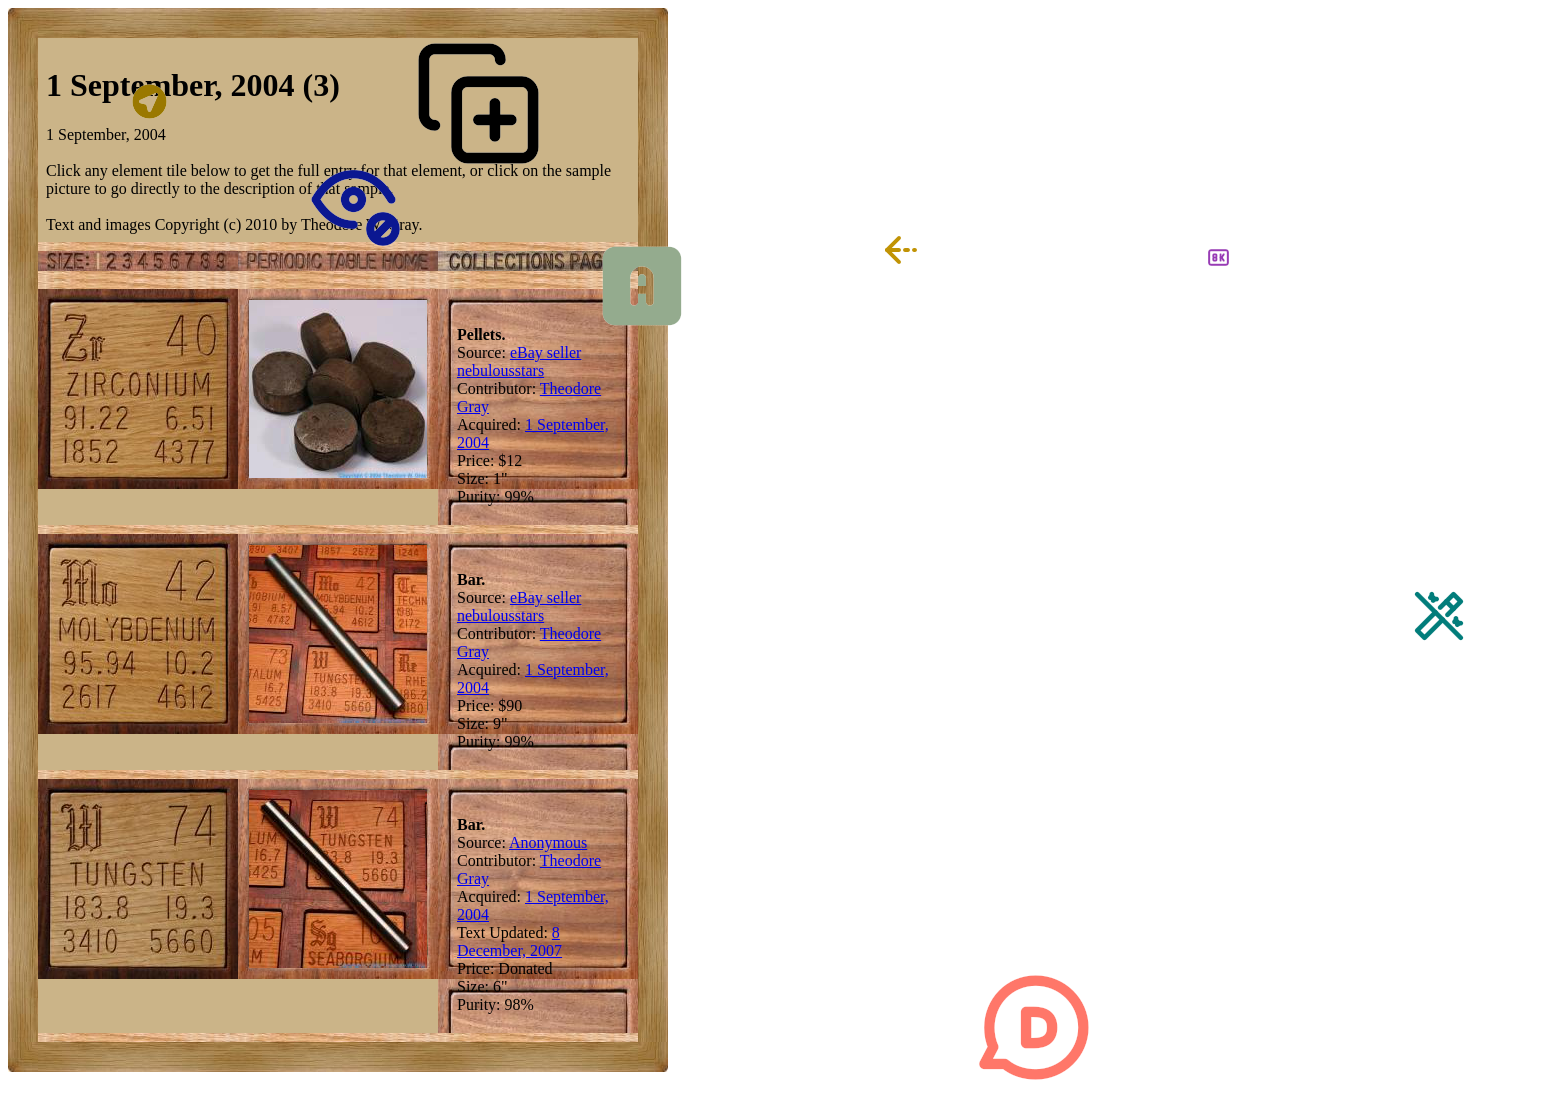 Image resolution: width=1547 pixels, height=1098 pixels. Describe the element at coordinates (1218, 257) in the screenshot. I see `indicates 8K video resolution quality` at that location.